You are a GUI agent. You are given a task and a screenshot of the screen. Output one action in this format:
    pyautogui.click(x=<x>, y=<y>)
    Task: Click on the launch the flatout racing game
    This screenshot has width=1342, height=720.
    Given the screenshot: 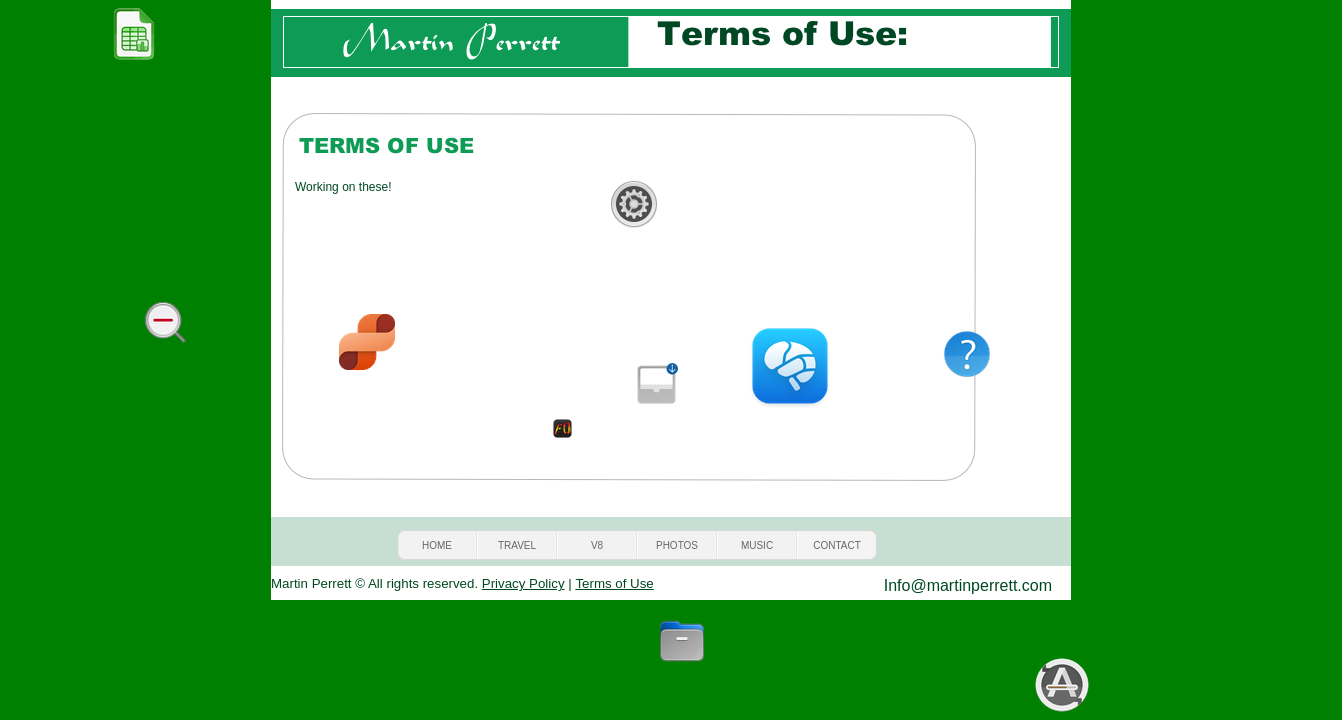 What is the action you would take?
    pyautogui.click(x=562, y=428)
    